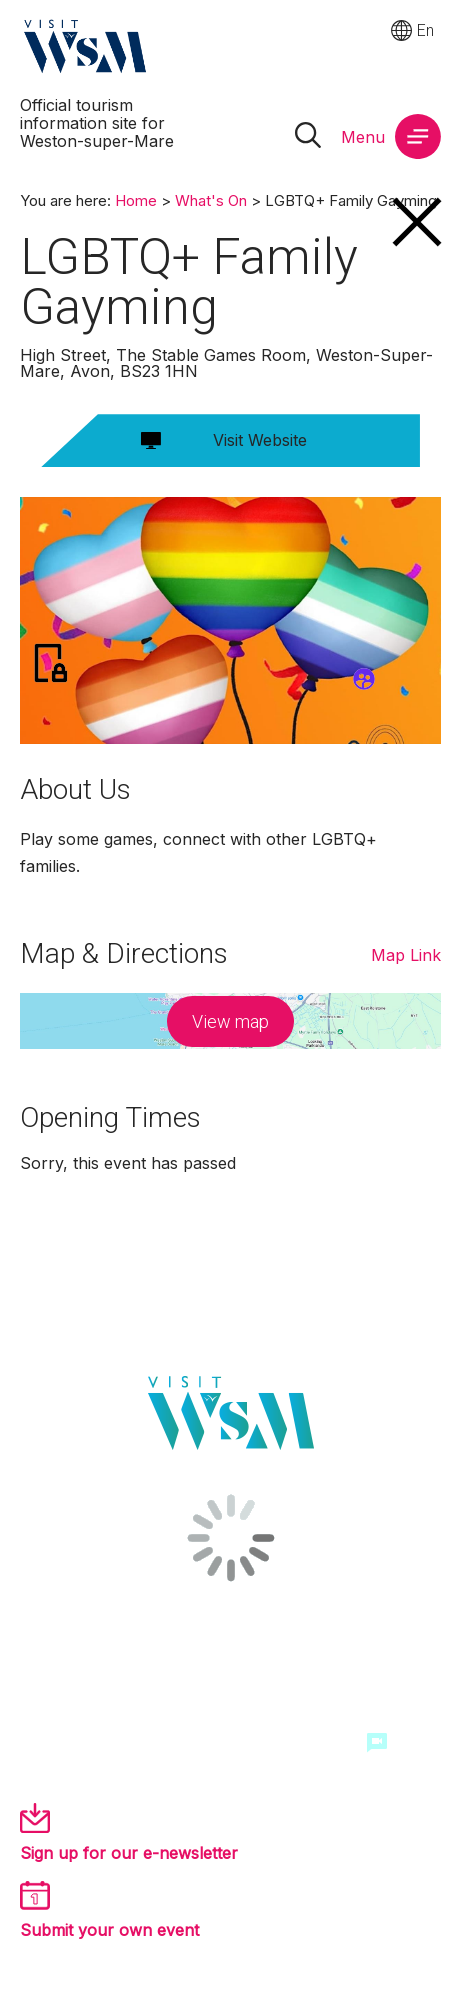 Image resolution: width=461 pixels, height=2008 pixels. Describe the element at coordinates (417, 222) in the screenshot. I see `close the current window or dialog` at that location.